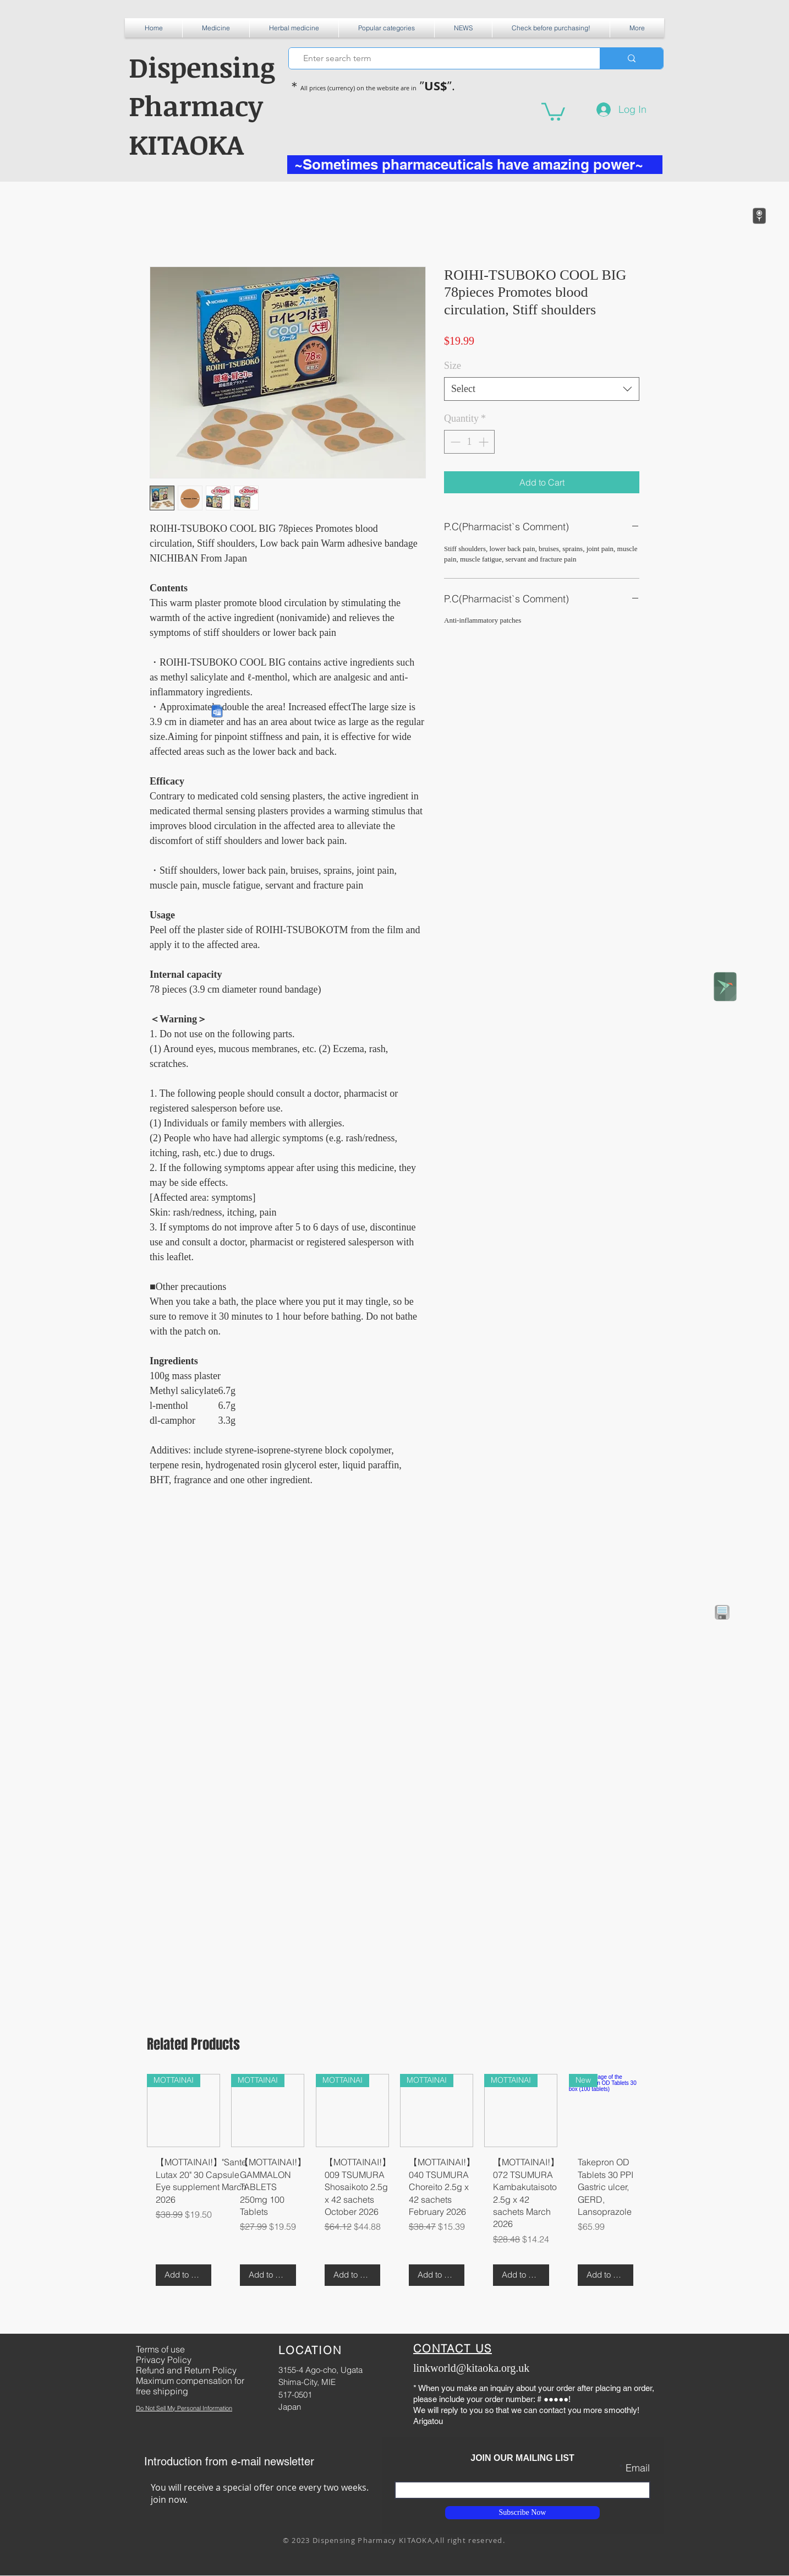  I want to click on a Microsoft Word document file, so click(217, 711).